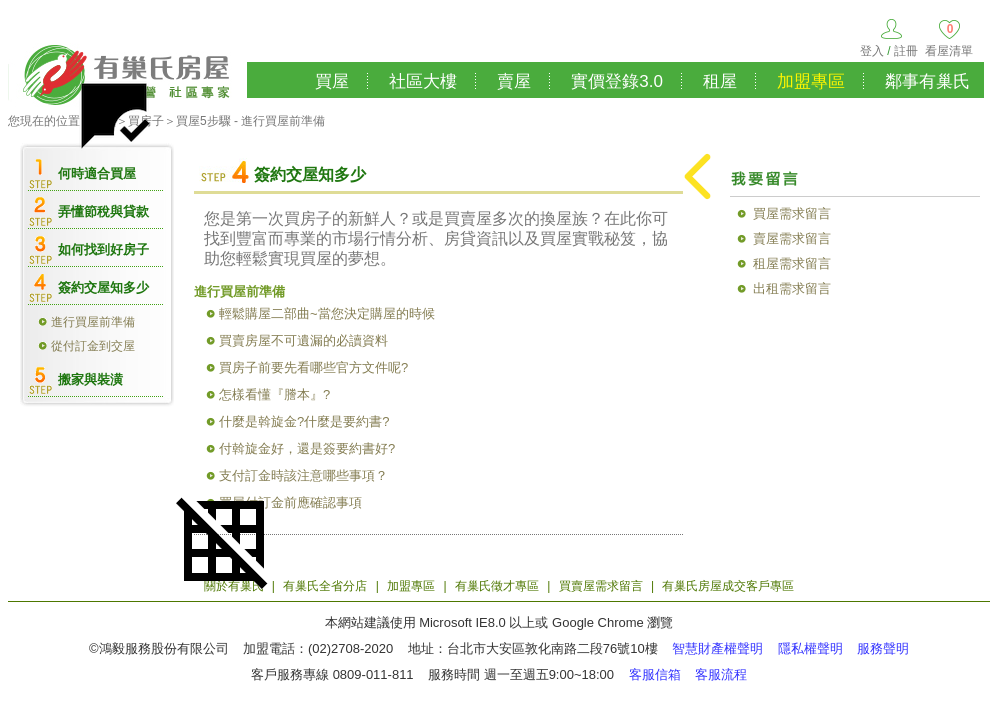 Image resolution: width=992 pixels, height=720 pixels. What do you see at coordinates (697, 176) in the screenshot?
I see `go back to the previous screen` at bounding box center [697, 176].